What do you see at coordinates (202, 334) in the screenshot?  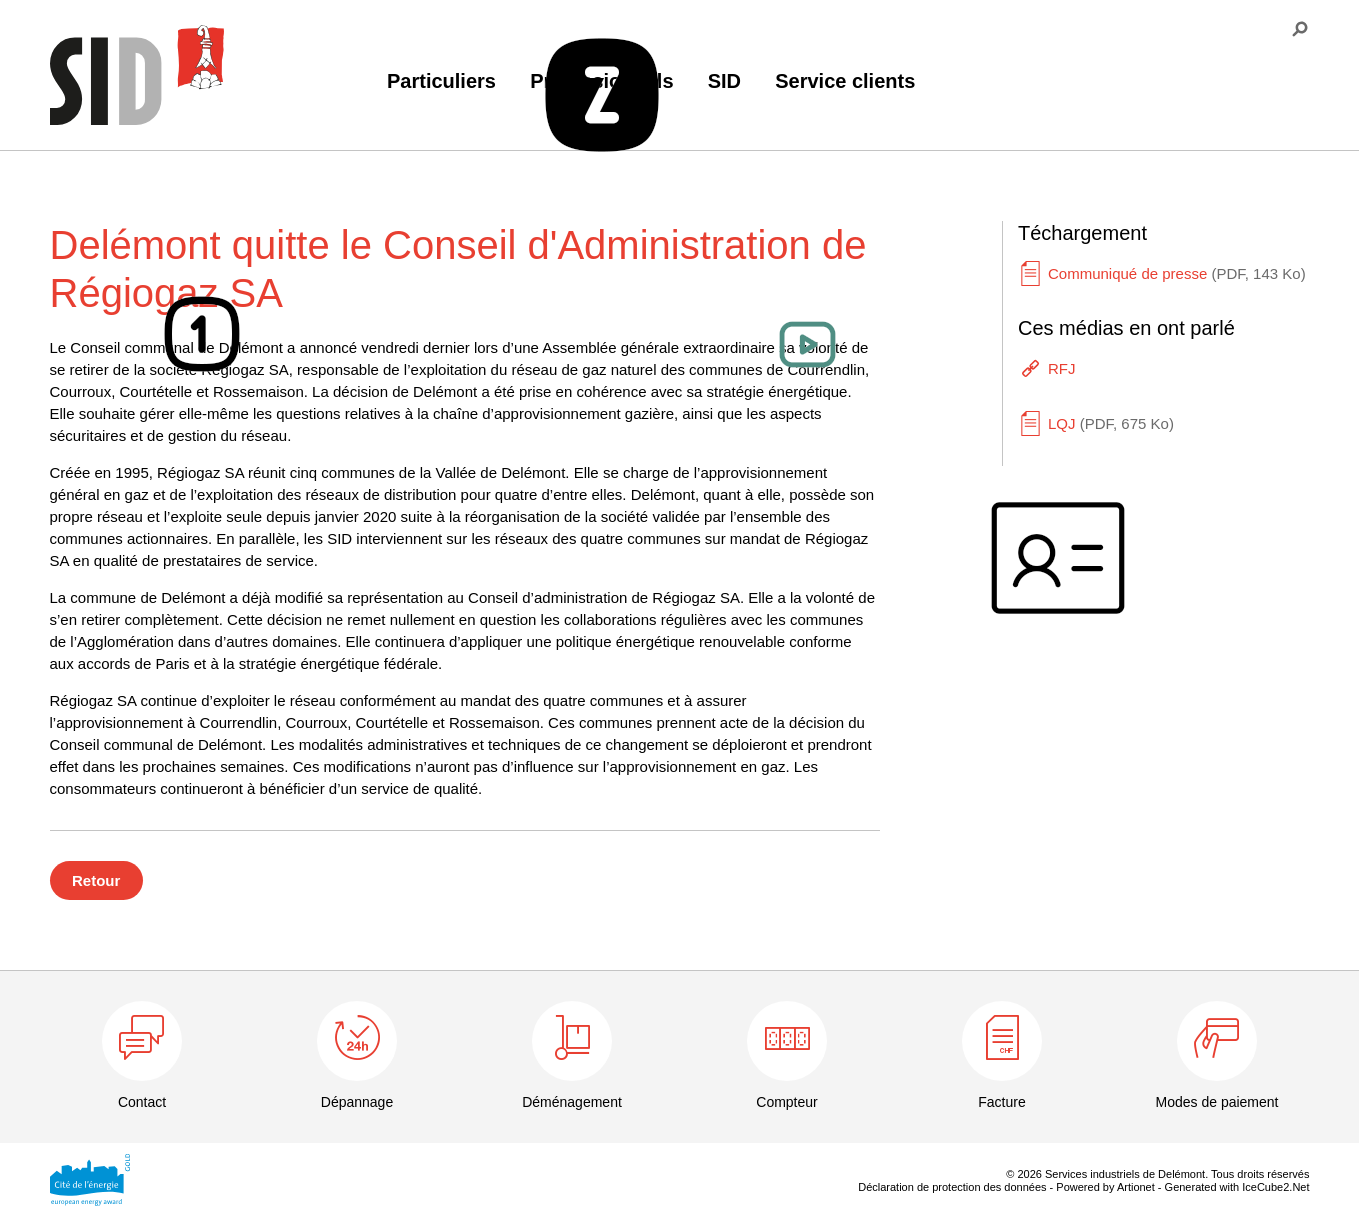 I see `indicates the first item or step in a sequence` at bounding box center [202, 334].